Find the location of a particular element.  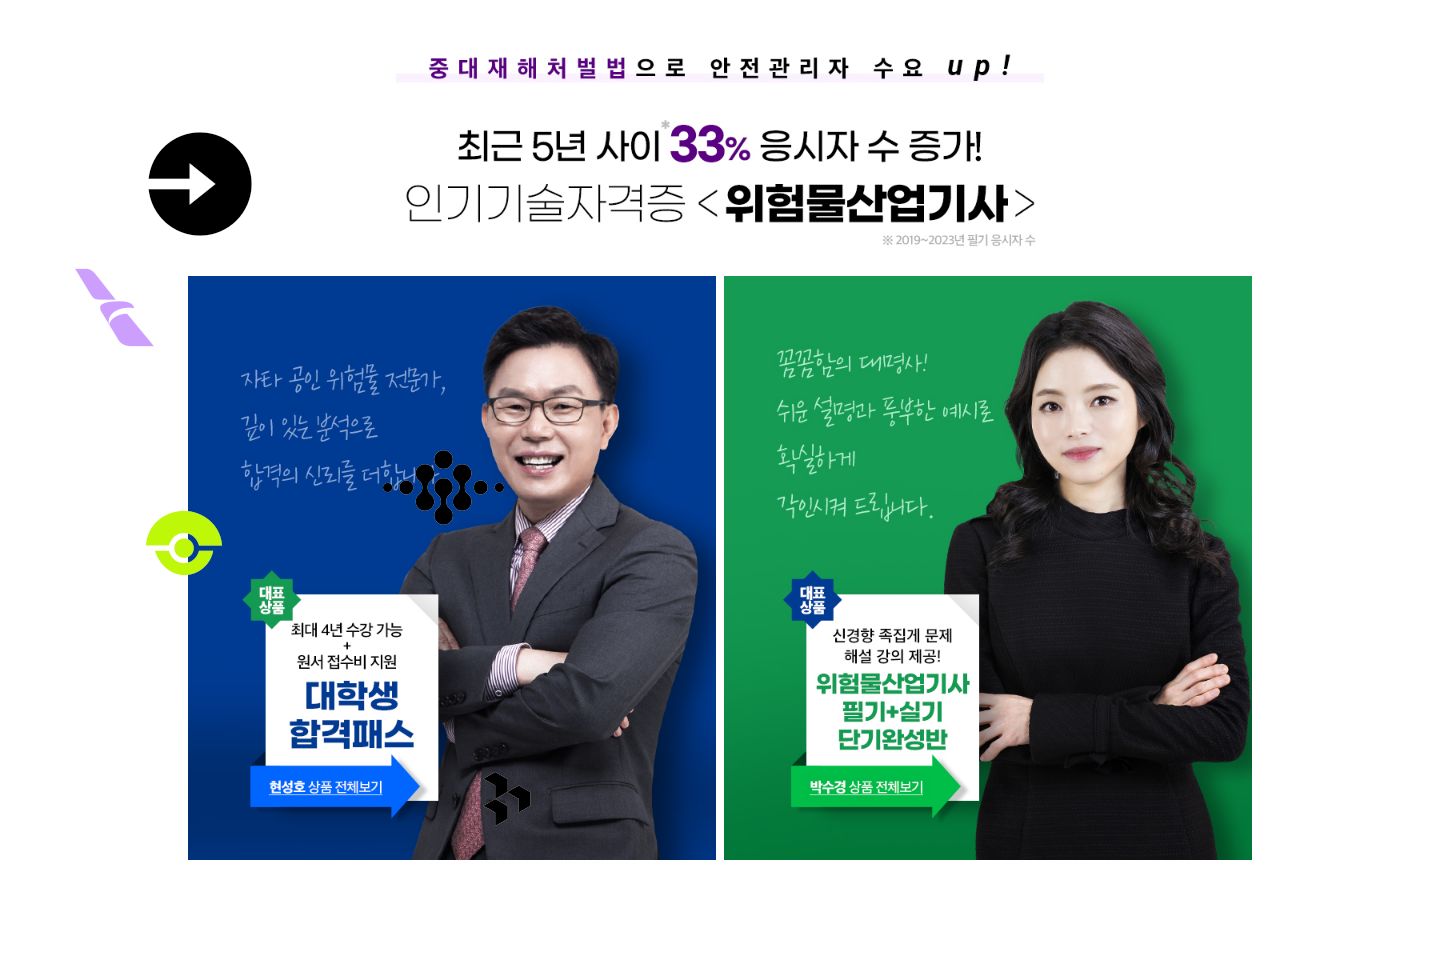

drone CI/CD platform logo is located at coordinates (184, 543).